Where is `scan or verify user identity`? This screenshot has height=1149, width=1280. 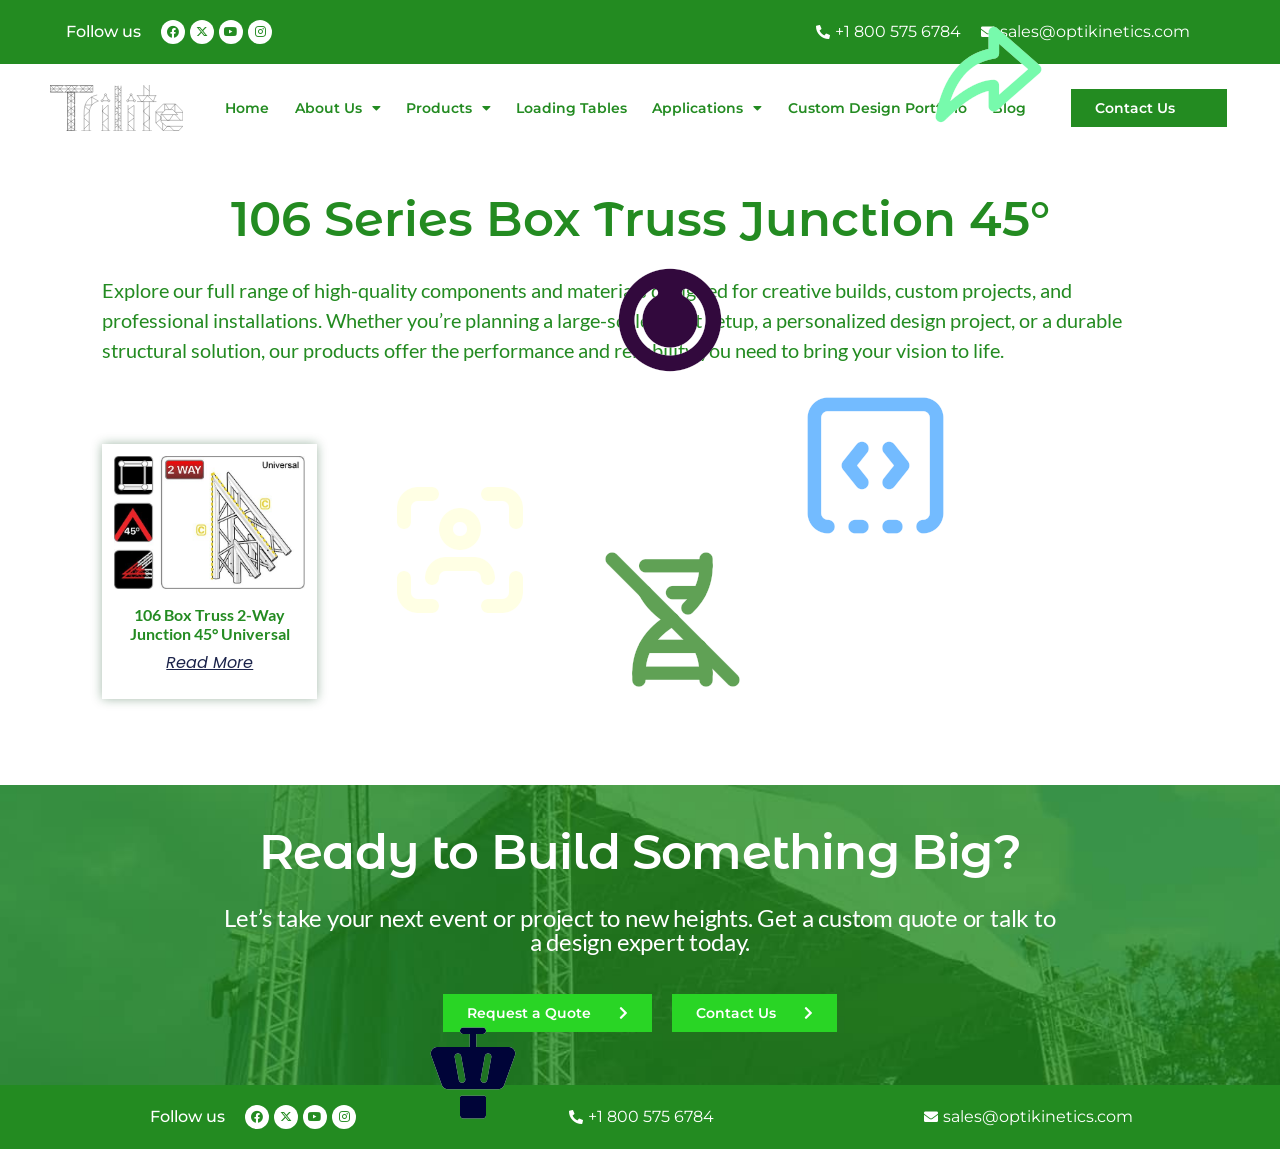
scan or verify user identity is located at coordinates (460, 550).